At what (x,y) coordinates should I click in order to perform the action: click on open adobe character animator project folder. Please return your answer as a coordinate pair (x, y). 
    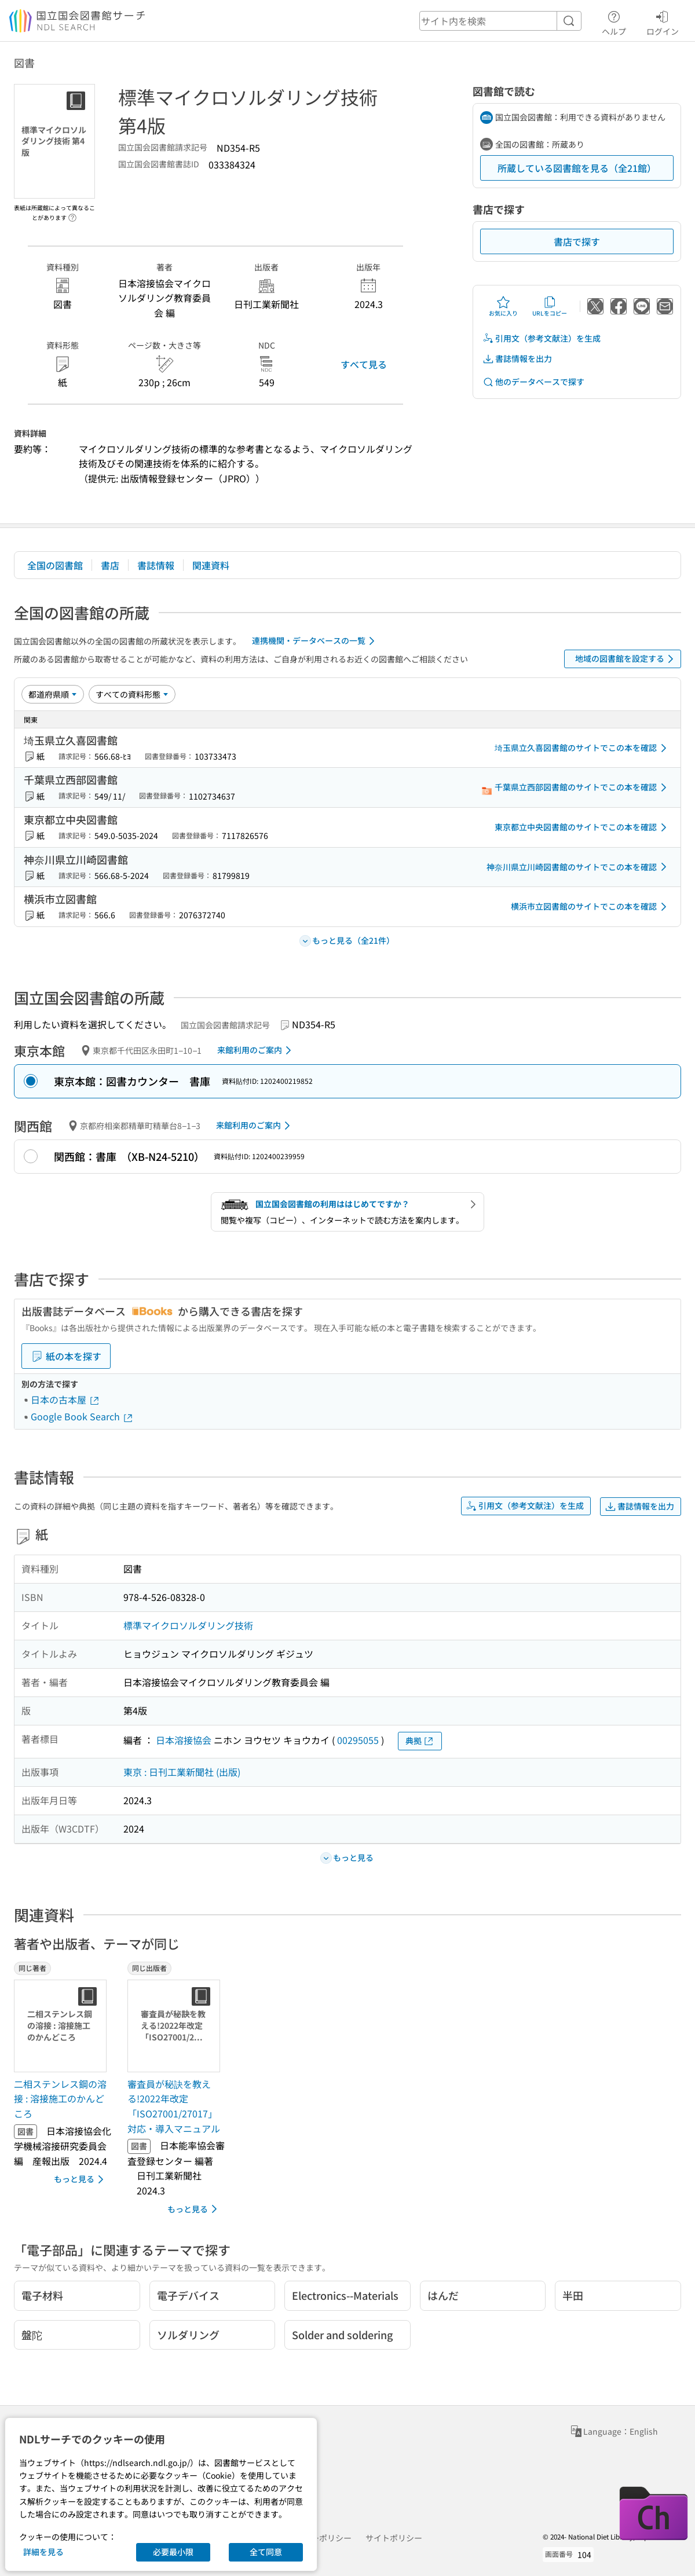
    Looking at the image, I should click on (653, 2515).